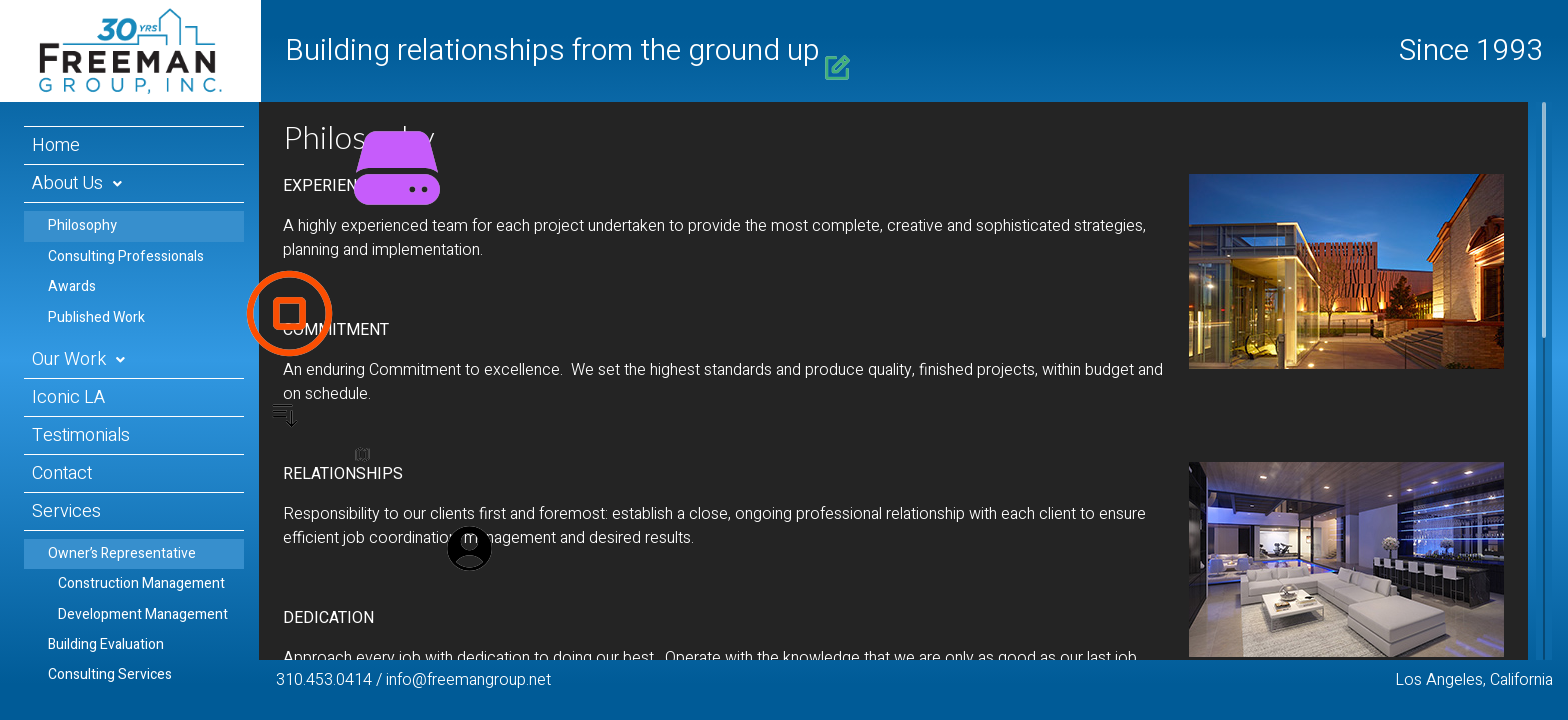 This screenshot has width=1568, height=720. Describe the element at coordinates (837, 68) in the screenshot. I see `create or edit a note` at that location.